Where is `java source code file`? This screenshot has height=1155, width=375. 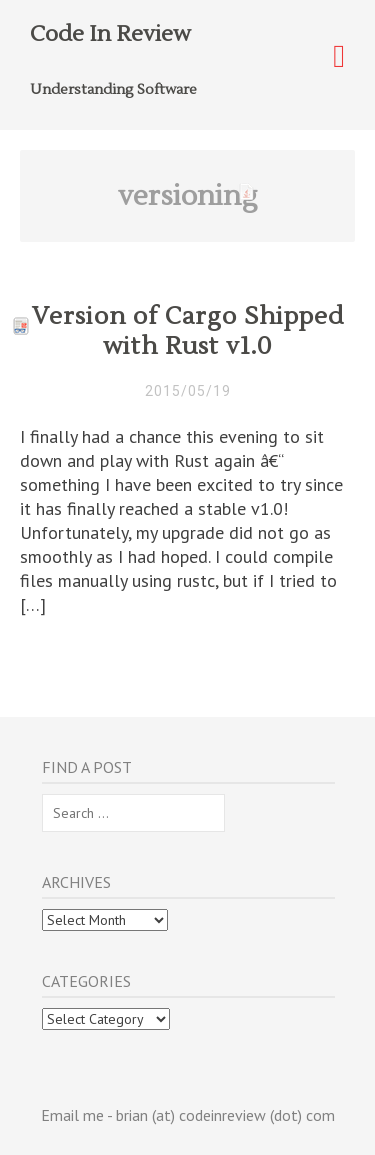
java source code file is located at coordinates (246, 191).